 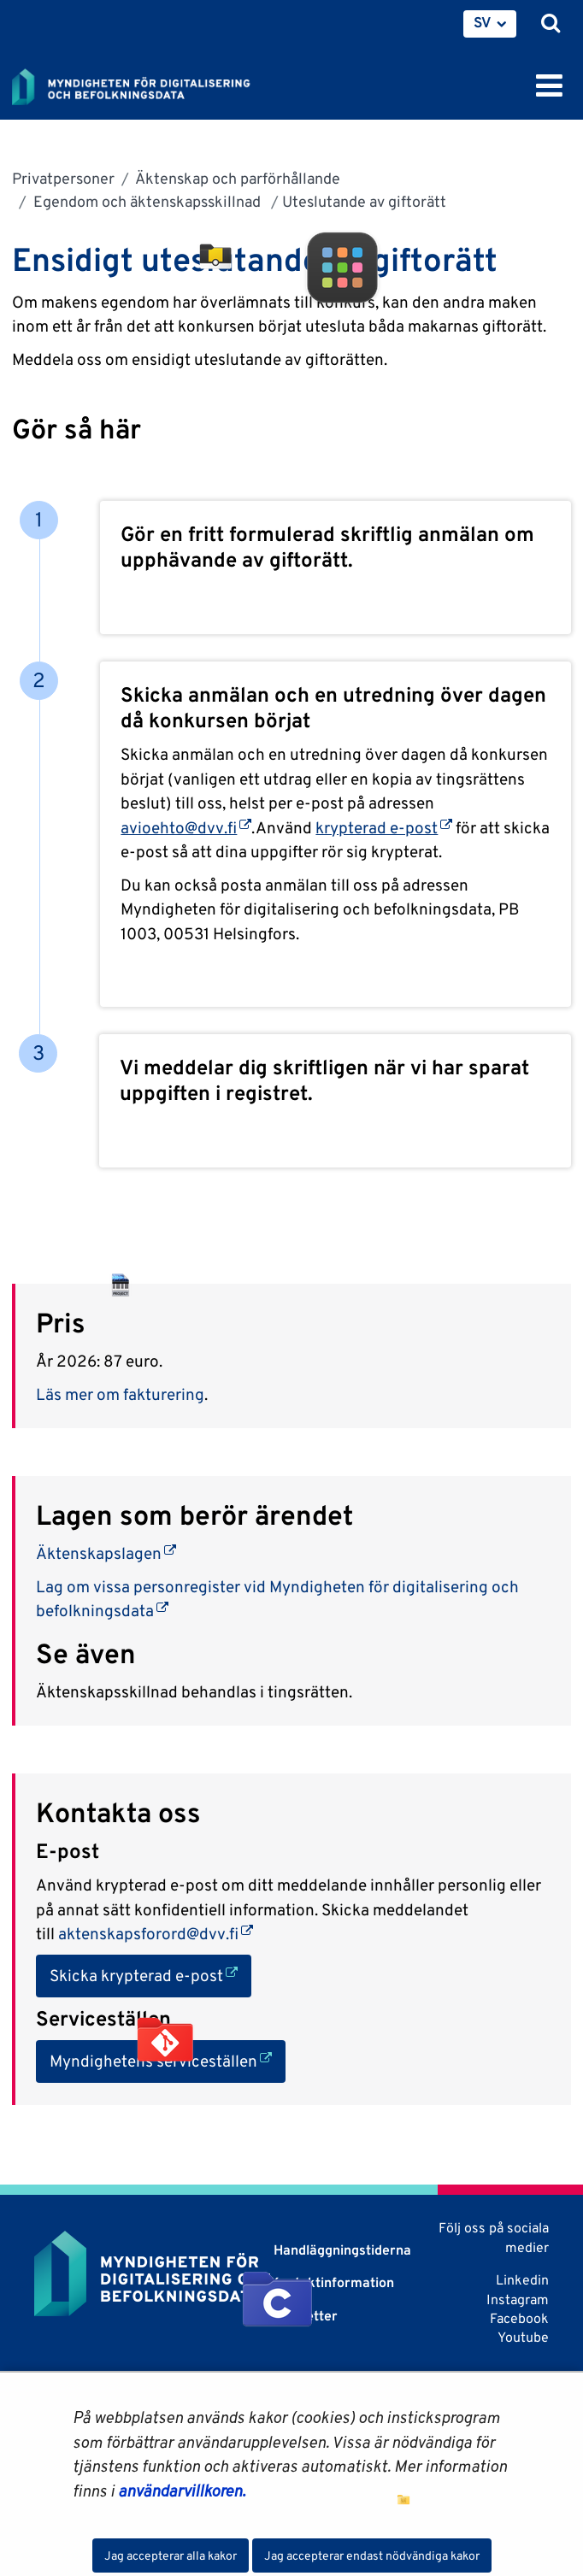 I want to click on open git repository folder, so click(x=165, y=2041).